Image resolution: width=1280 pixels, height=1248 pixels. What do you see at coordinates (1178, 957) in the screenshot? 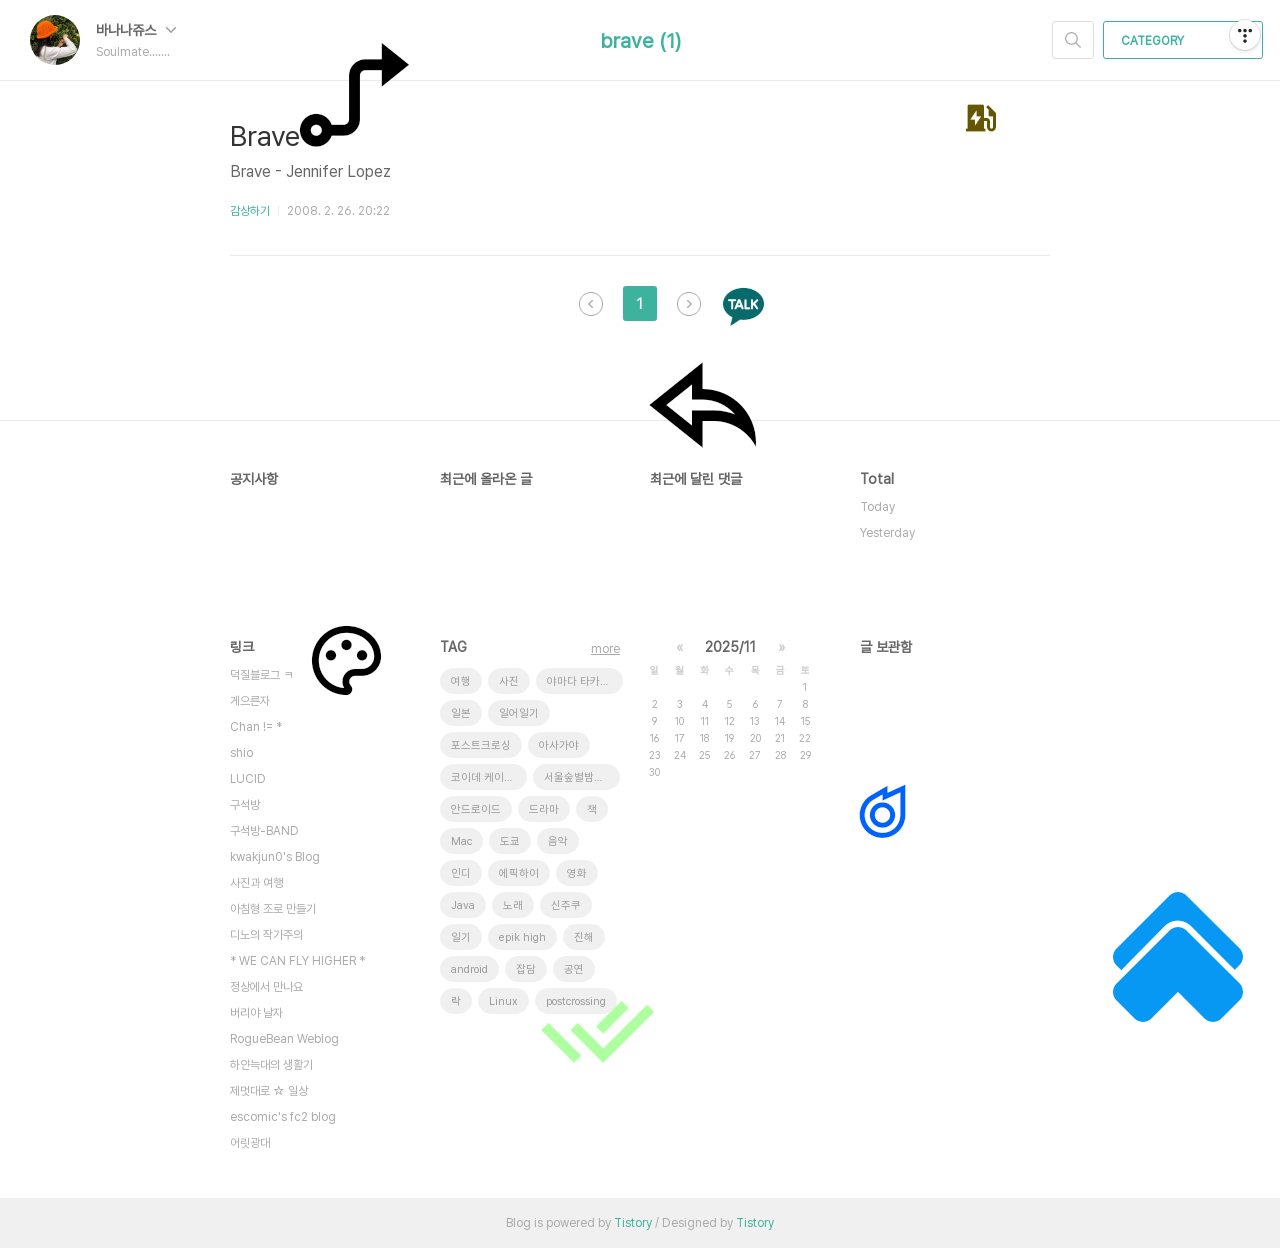
I see `palo alto software company logo` at bounding box center [1178, 957].